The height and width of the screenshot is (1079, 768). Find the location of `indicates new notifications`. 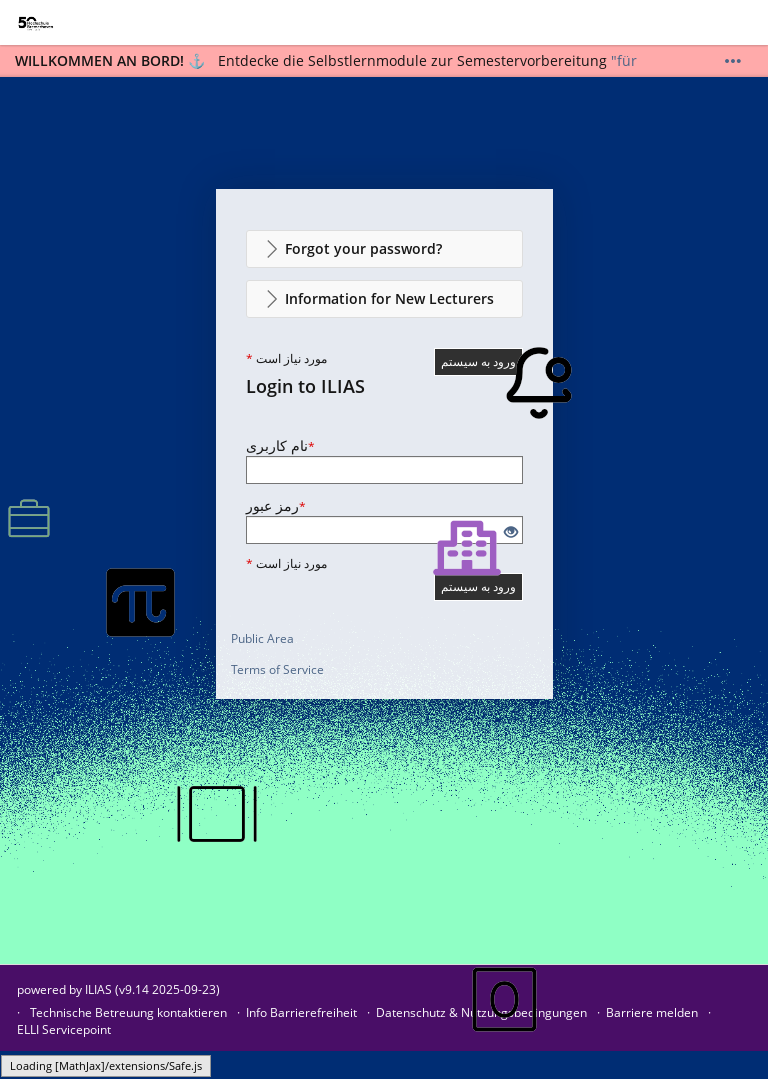

indicates new notifications is located at coordinates (539, 383).